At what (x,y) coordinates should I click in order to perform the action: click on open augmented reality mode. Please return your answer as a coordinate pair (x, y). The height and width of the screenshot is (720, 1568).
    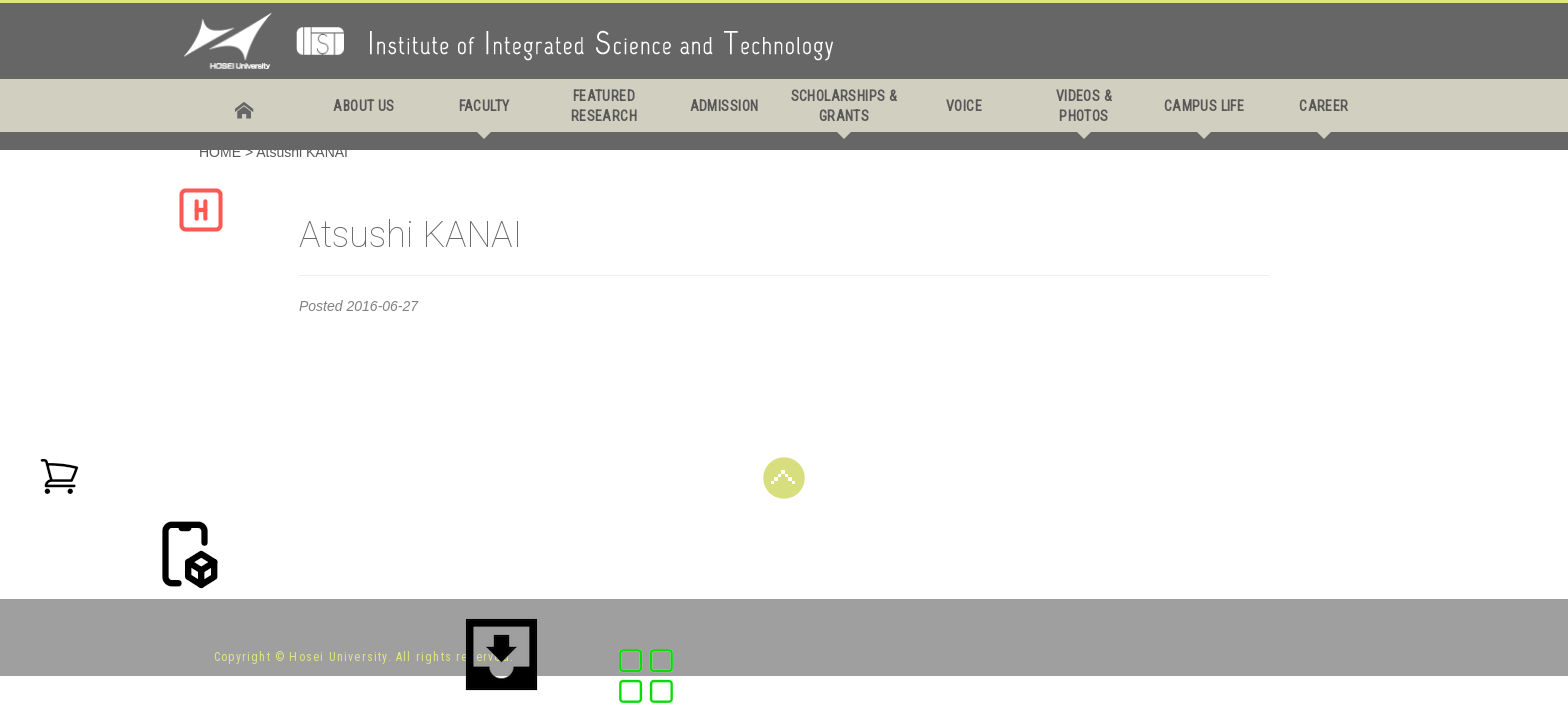
    Looking at the image, I should click on (185, 554).